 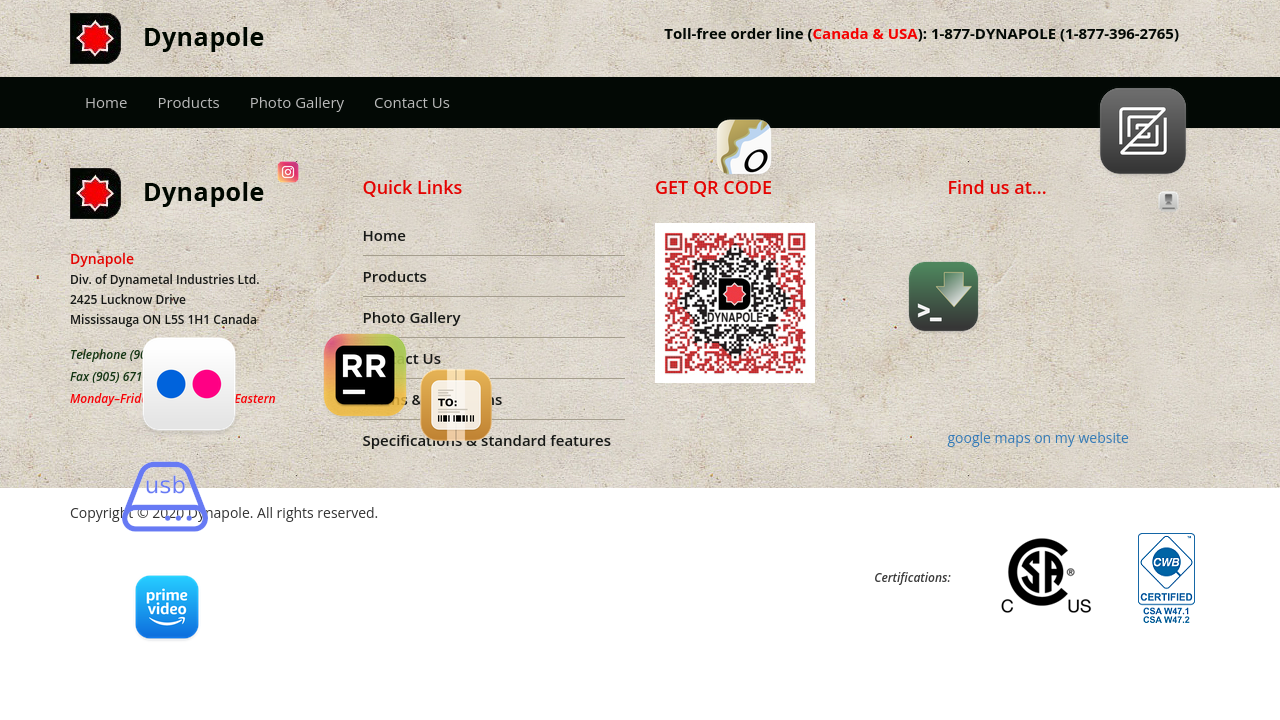 I want to click on open file roller archive manager, so click(x=456, y=405).